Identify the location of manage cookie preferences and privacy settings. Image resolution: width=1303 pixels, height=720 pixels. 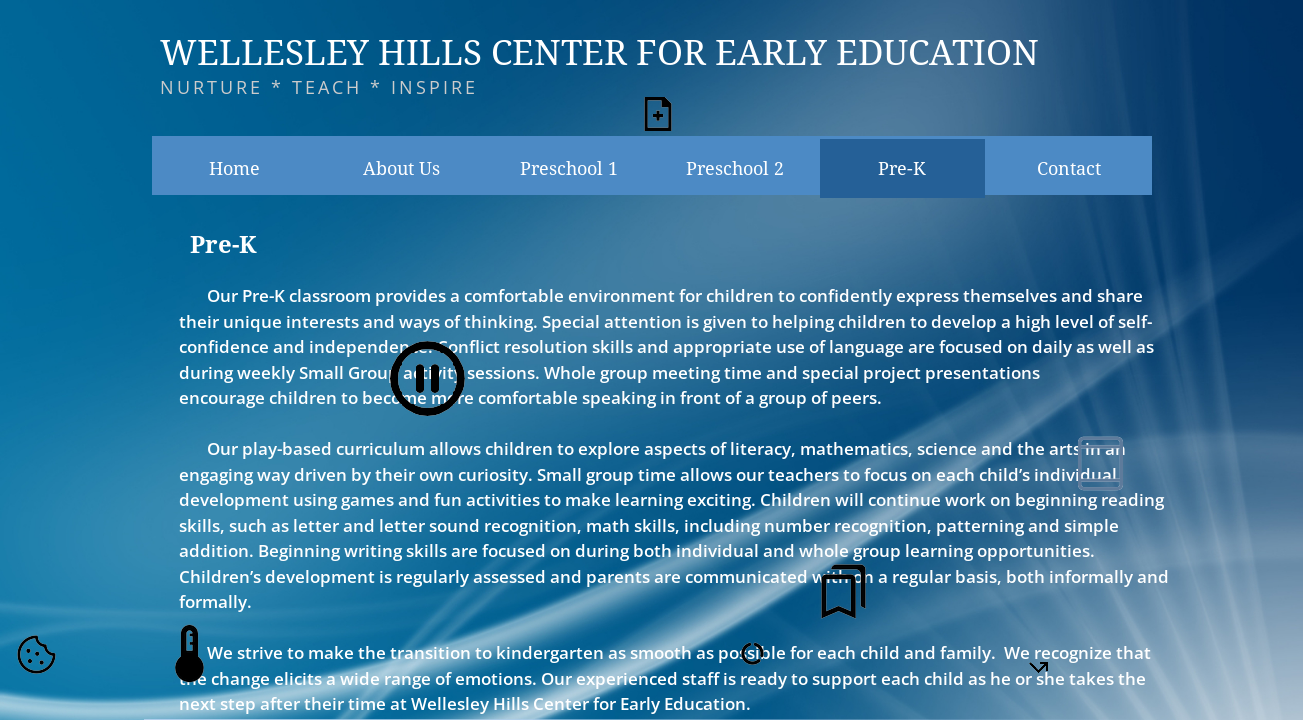
(36, 654).